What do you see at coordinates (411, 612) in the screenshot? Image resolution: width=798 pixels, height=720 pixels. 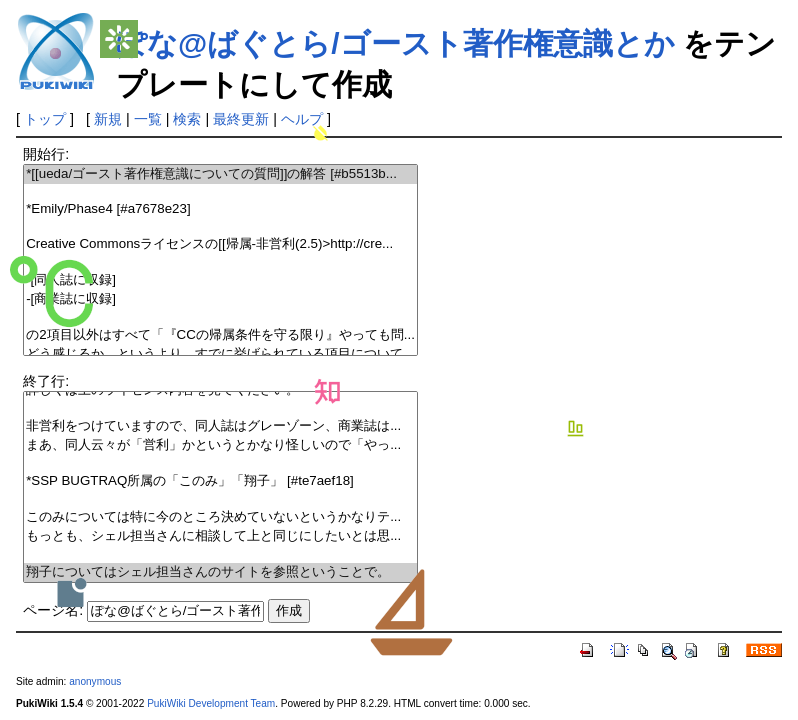 I see `navigate to sailing or boating features` at bounding box center [411, 612].